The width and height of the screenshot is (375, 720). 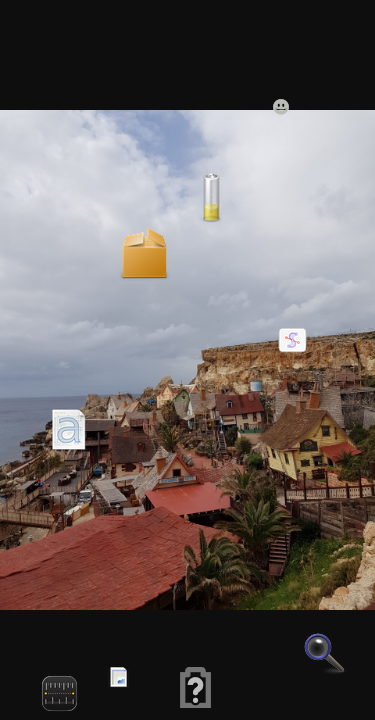 What do you see at coordinates (211, 198) in the screenshot?
I see `indicates low battery level` at bounding box center [211, 198].